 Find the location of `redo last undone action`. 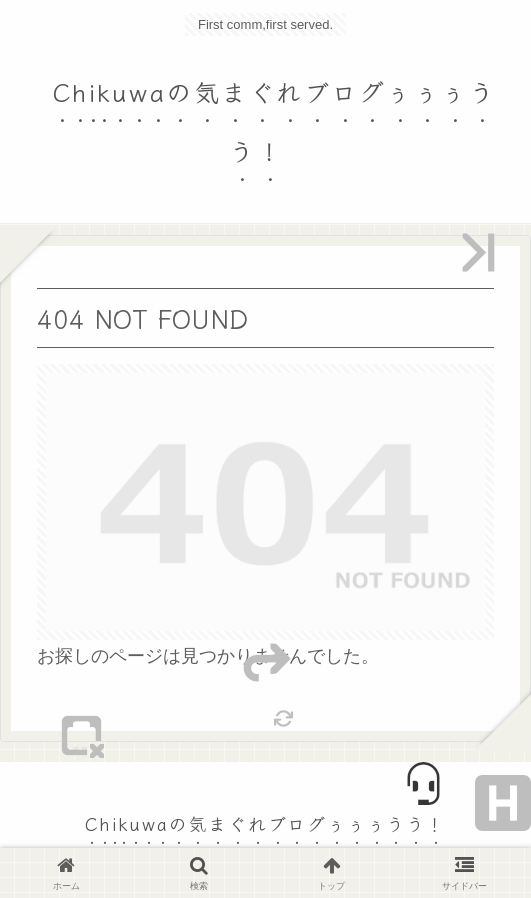

redo last undone action is located at coordinates (266, 662).